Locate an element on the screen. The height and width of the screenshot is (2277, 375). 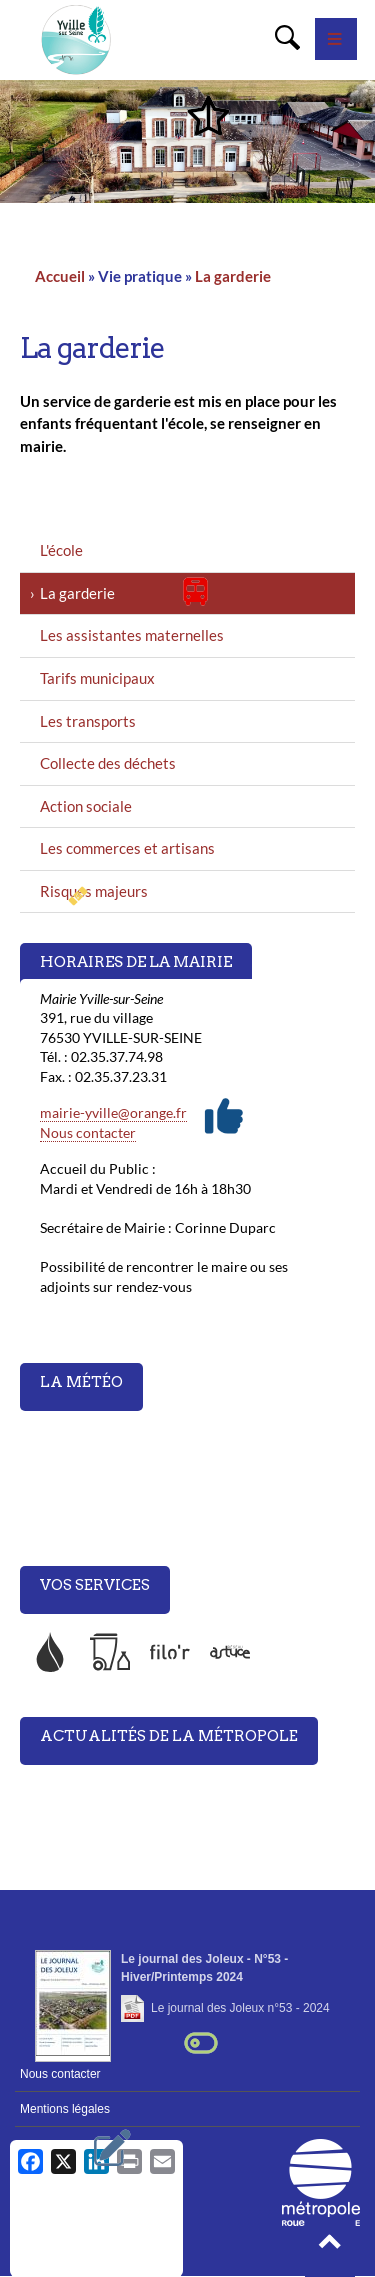
edit or compose a new document is located at coordinates (111, 2148).